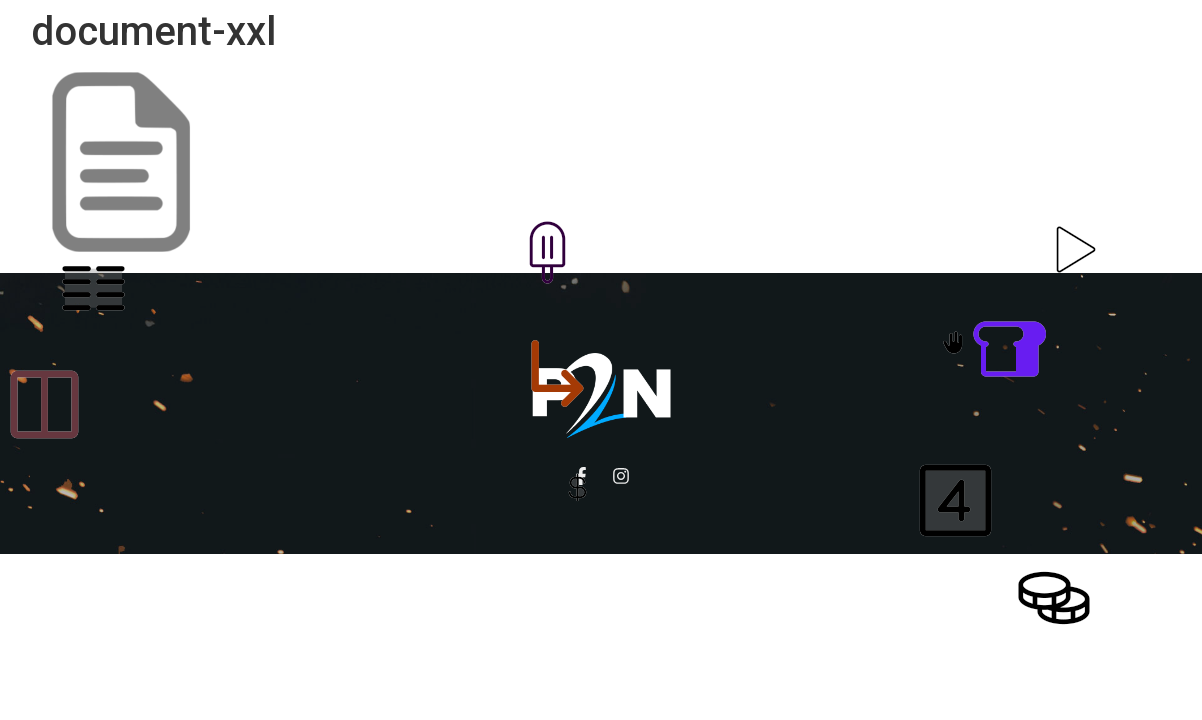 This screenshot has height=720, width=1202. Describe the element at coordinates (577, 487) in the screenshot. I see `view pricing or payment options` at that location.